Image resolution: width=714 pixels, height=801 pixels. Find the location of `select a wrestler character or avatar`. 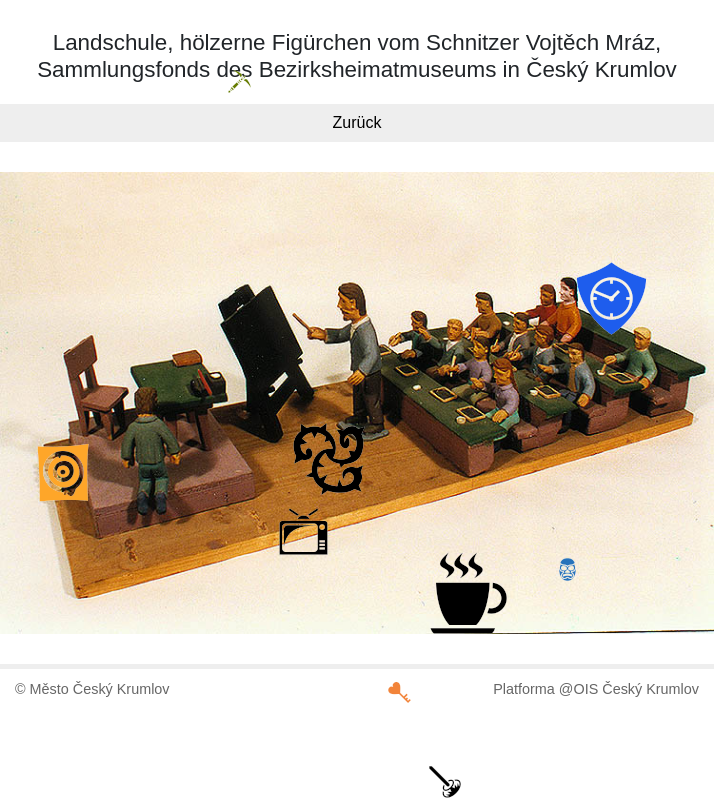

select a wrestler character or avatar is located at coordinates (567, 569).